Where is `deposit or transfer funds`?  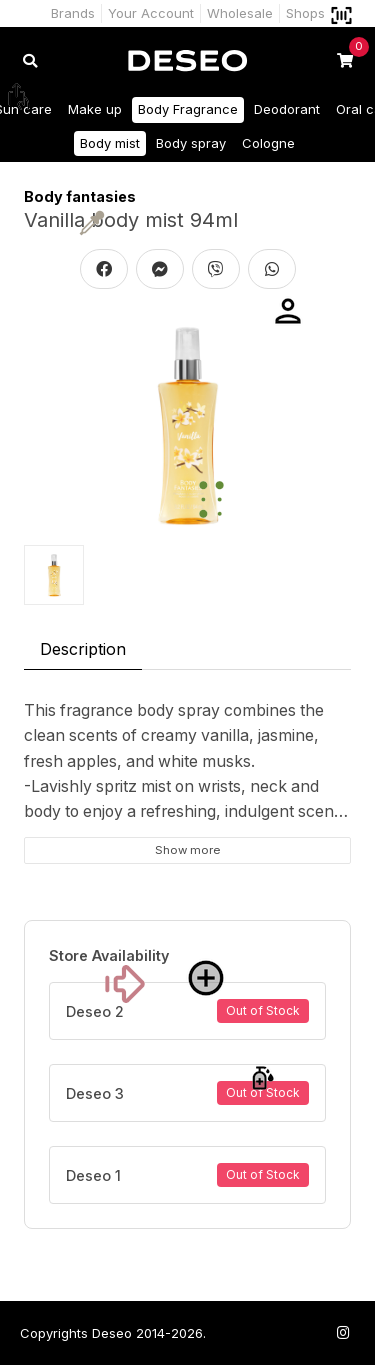
deposit or transfer funds is located at coordinates (17, 96).